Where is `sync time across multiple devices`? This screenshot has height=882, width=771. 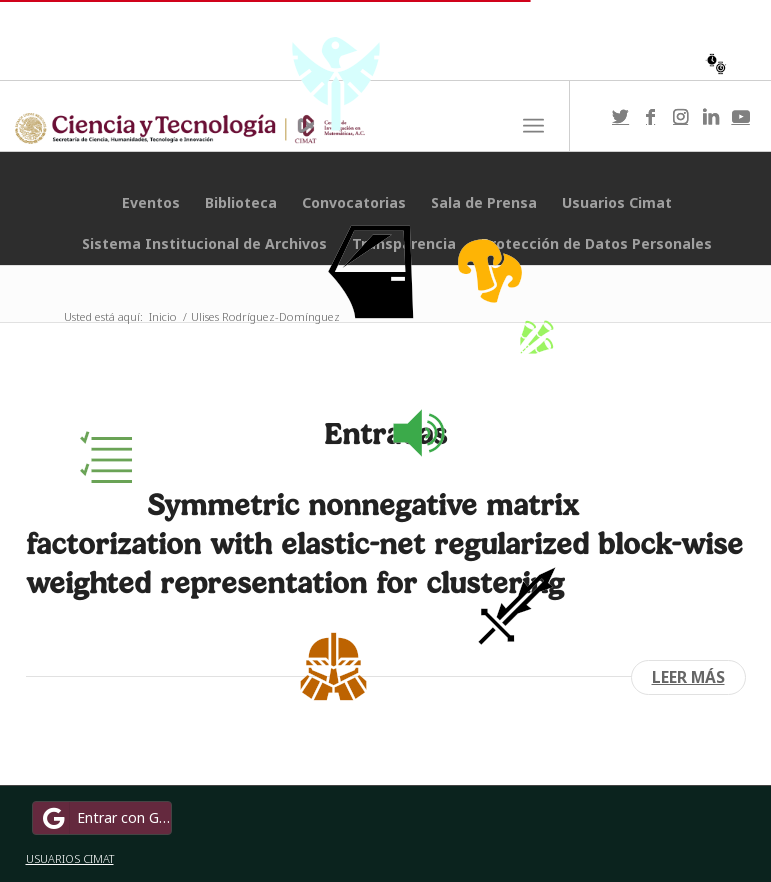
sync time across multiple devices is located at coordinates (716, 64).